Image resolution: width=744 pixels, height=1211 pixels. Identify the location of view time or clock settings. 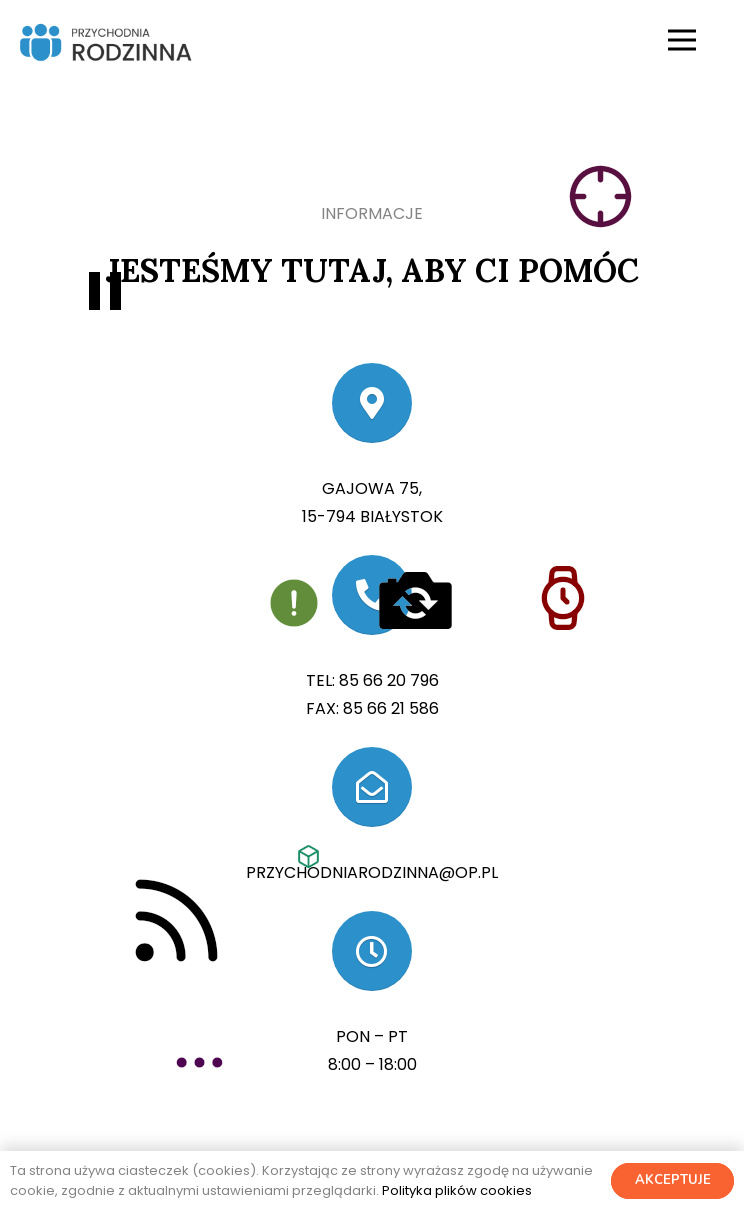
(563, 598).